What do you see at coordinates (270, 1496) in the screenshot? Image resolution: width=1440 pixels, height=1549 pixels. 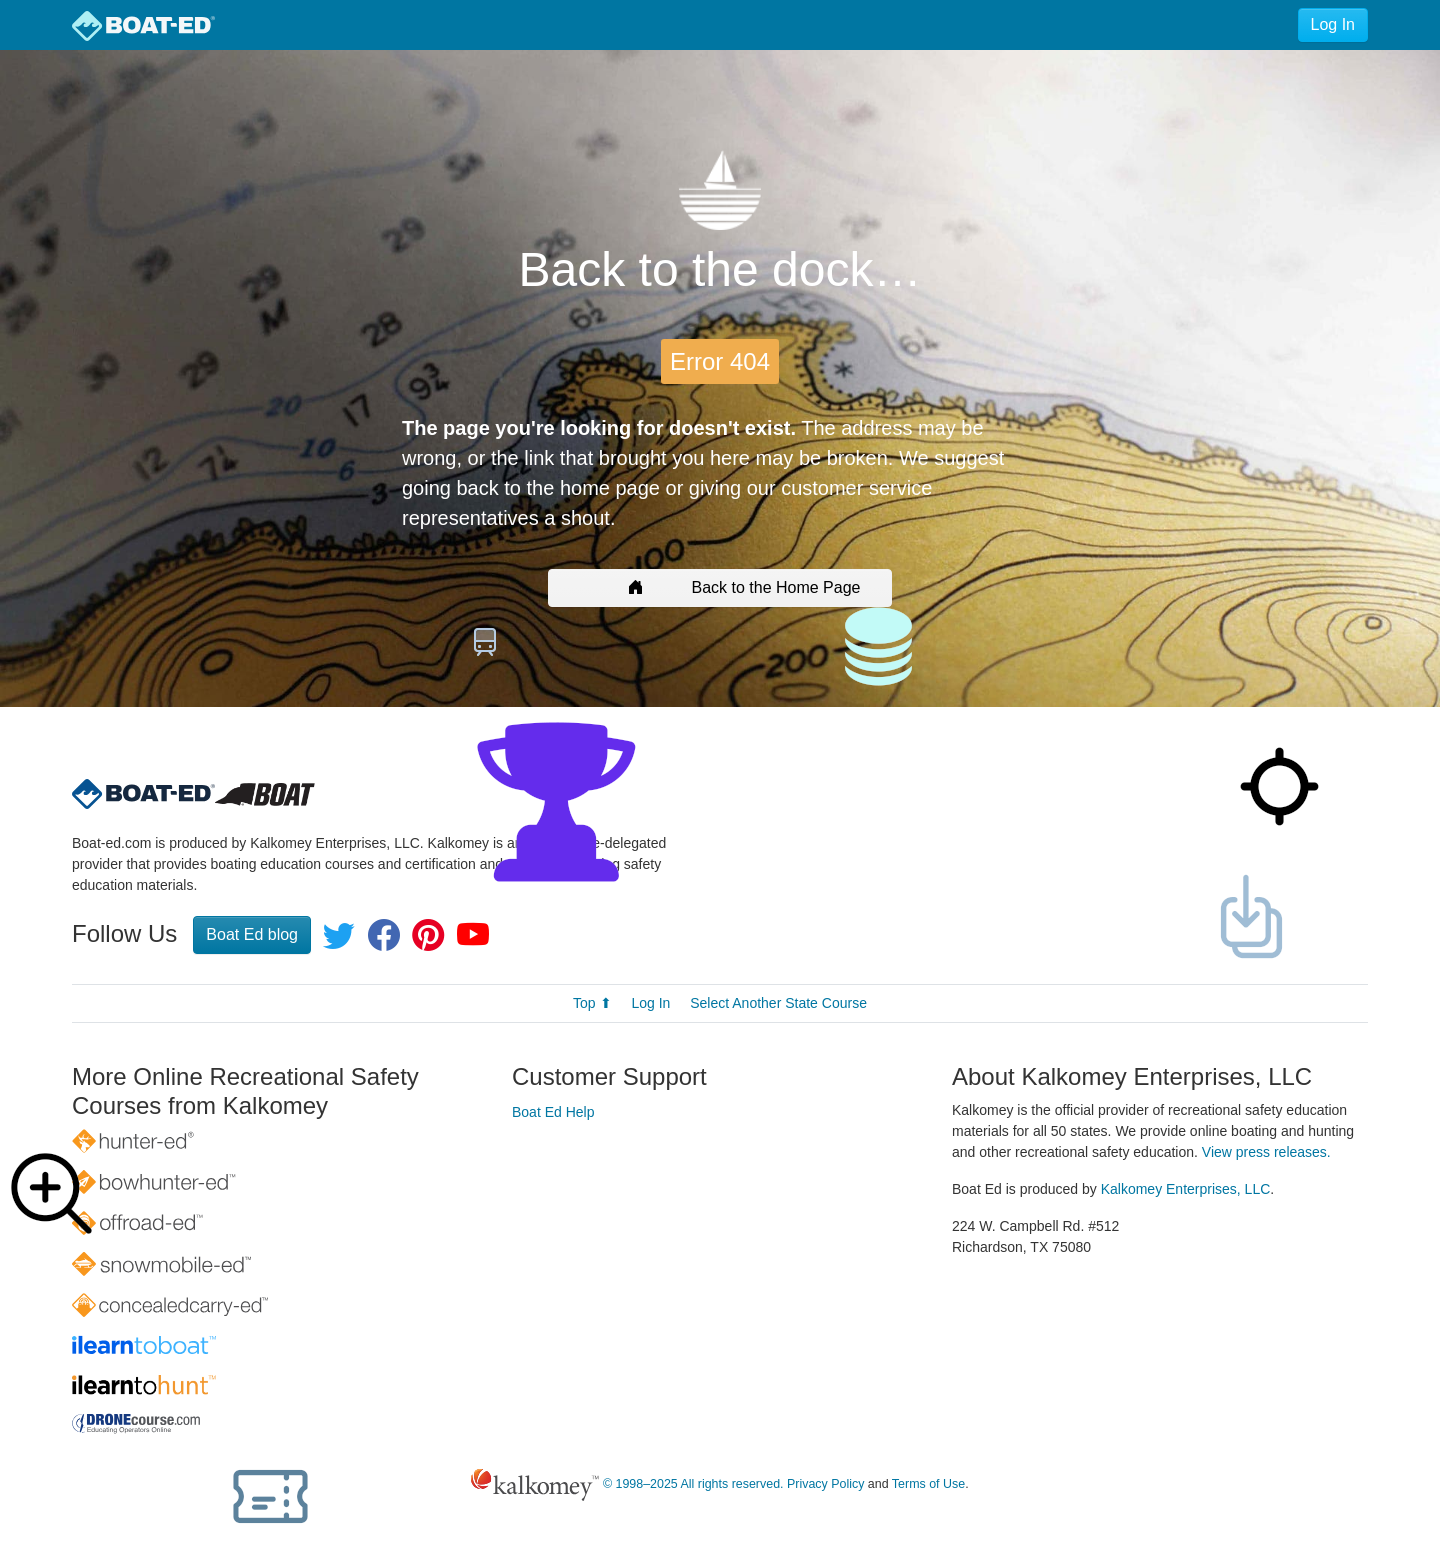 I see `view your tickets or passes` at bounding box center [270, 1496].